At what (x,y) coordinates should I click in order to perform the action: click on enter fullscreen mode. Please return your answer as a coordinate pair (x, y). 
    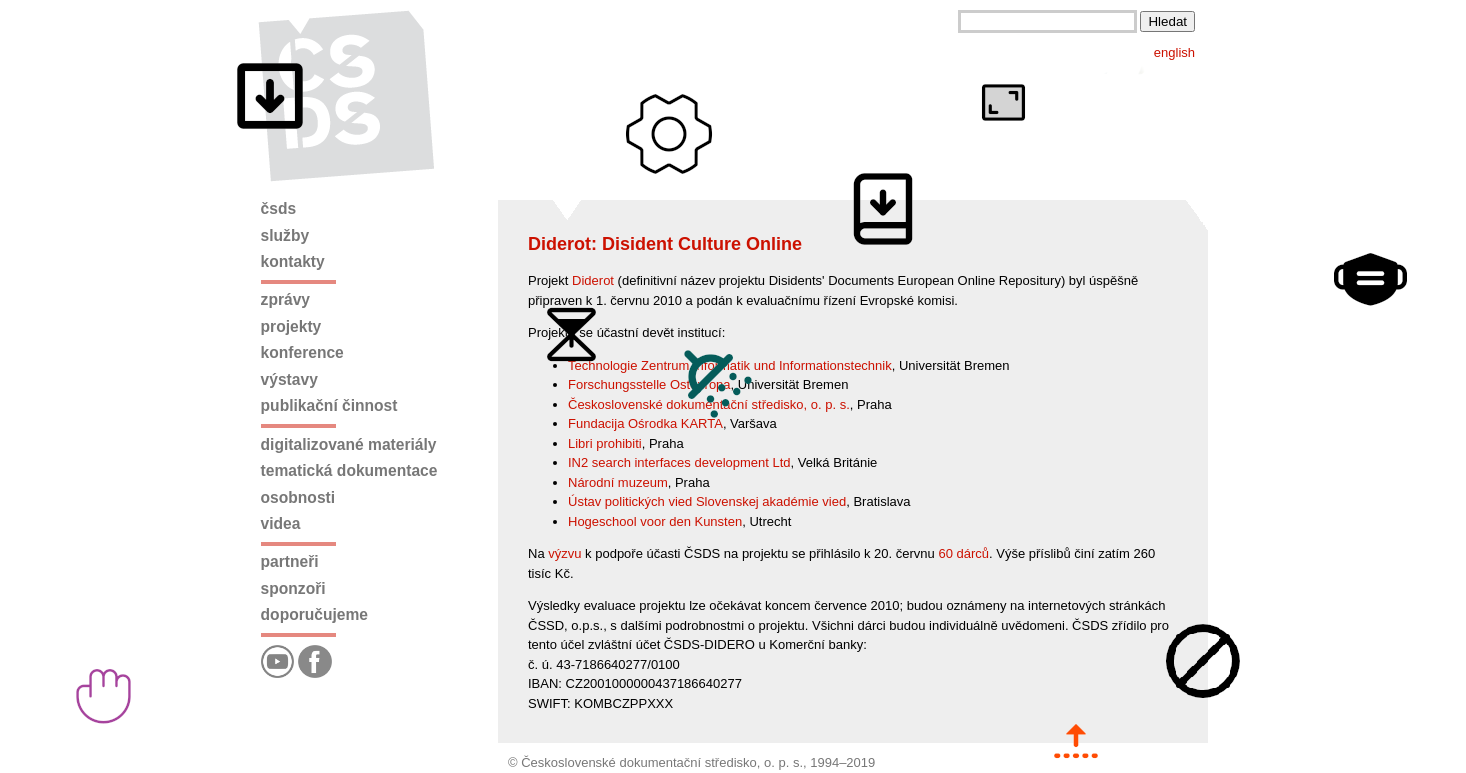
    Looking at the image, I should click on (1003, 102).